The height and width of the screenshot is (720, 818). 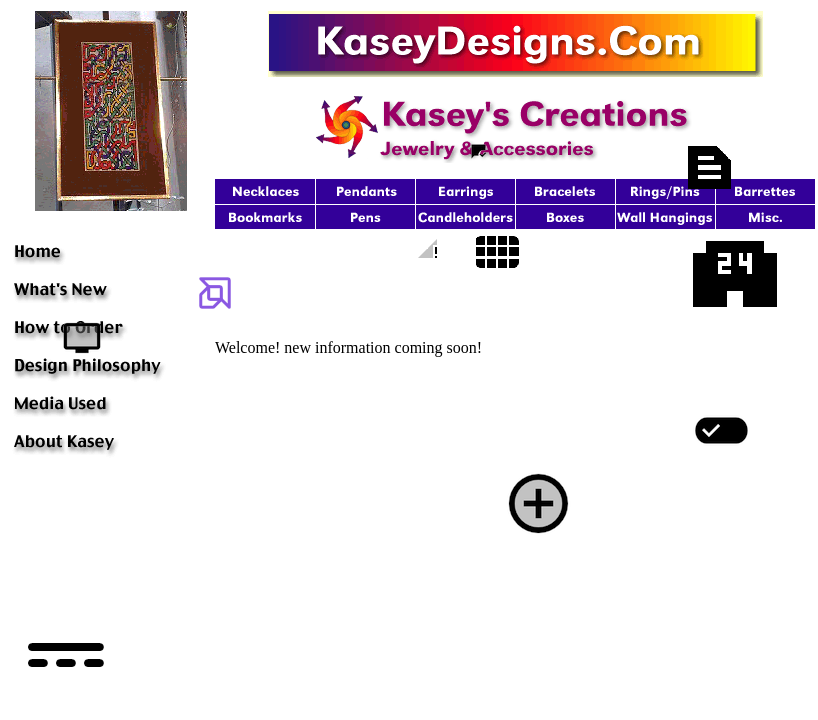 I want to click on add a new item or element, so click(x=538, y=503).